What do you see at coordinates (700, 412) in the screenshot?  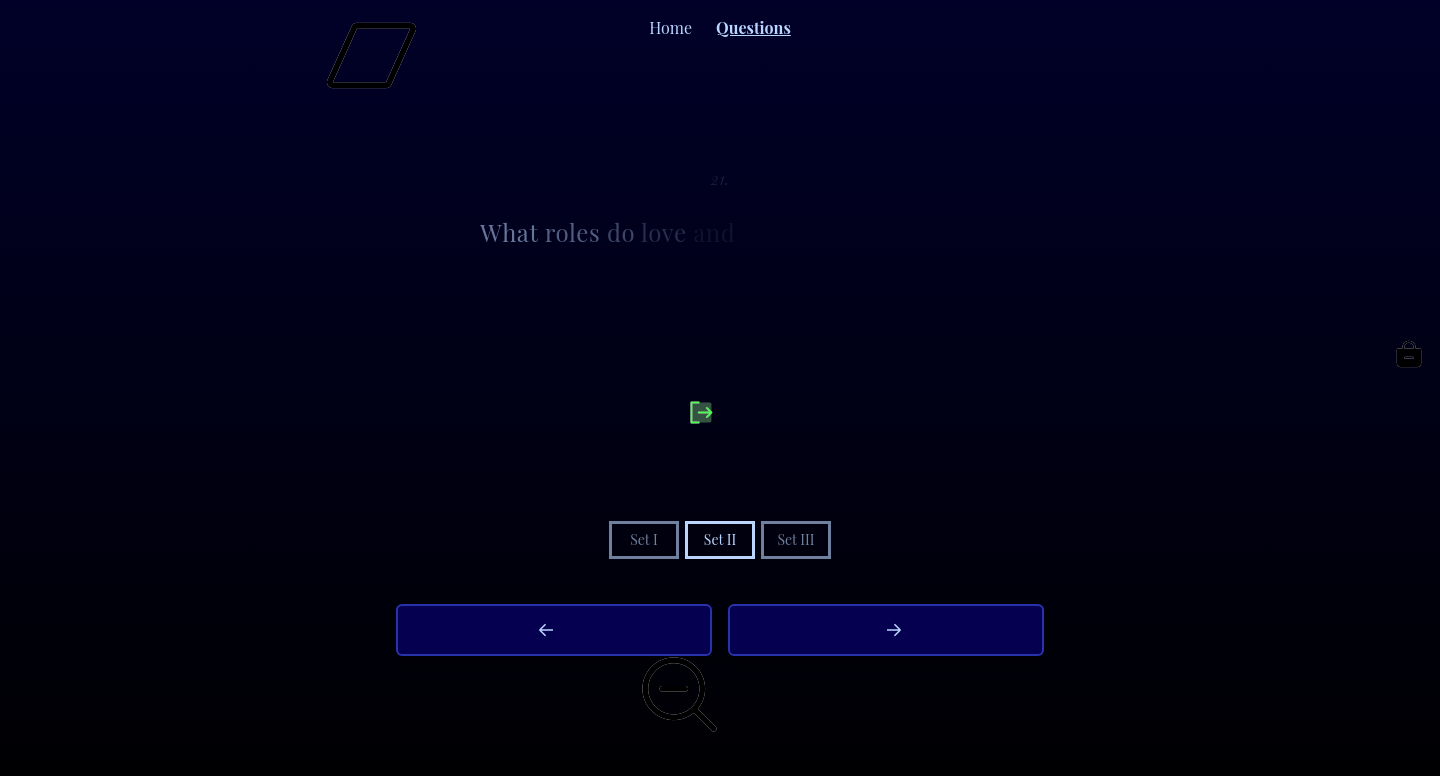 I see `log out of your account` at bounding box center [700, 412].